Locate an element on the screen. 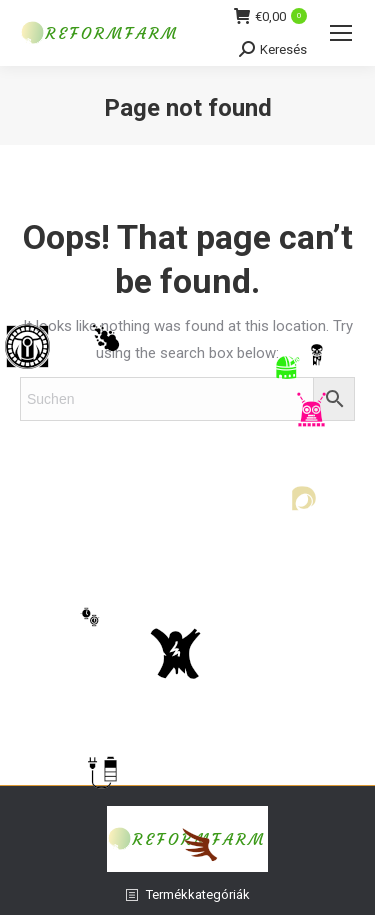  access bot or AI assistant features is located at coordinates (311, 409).